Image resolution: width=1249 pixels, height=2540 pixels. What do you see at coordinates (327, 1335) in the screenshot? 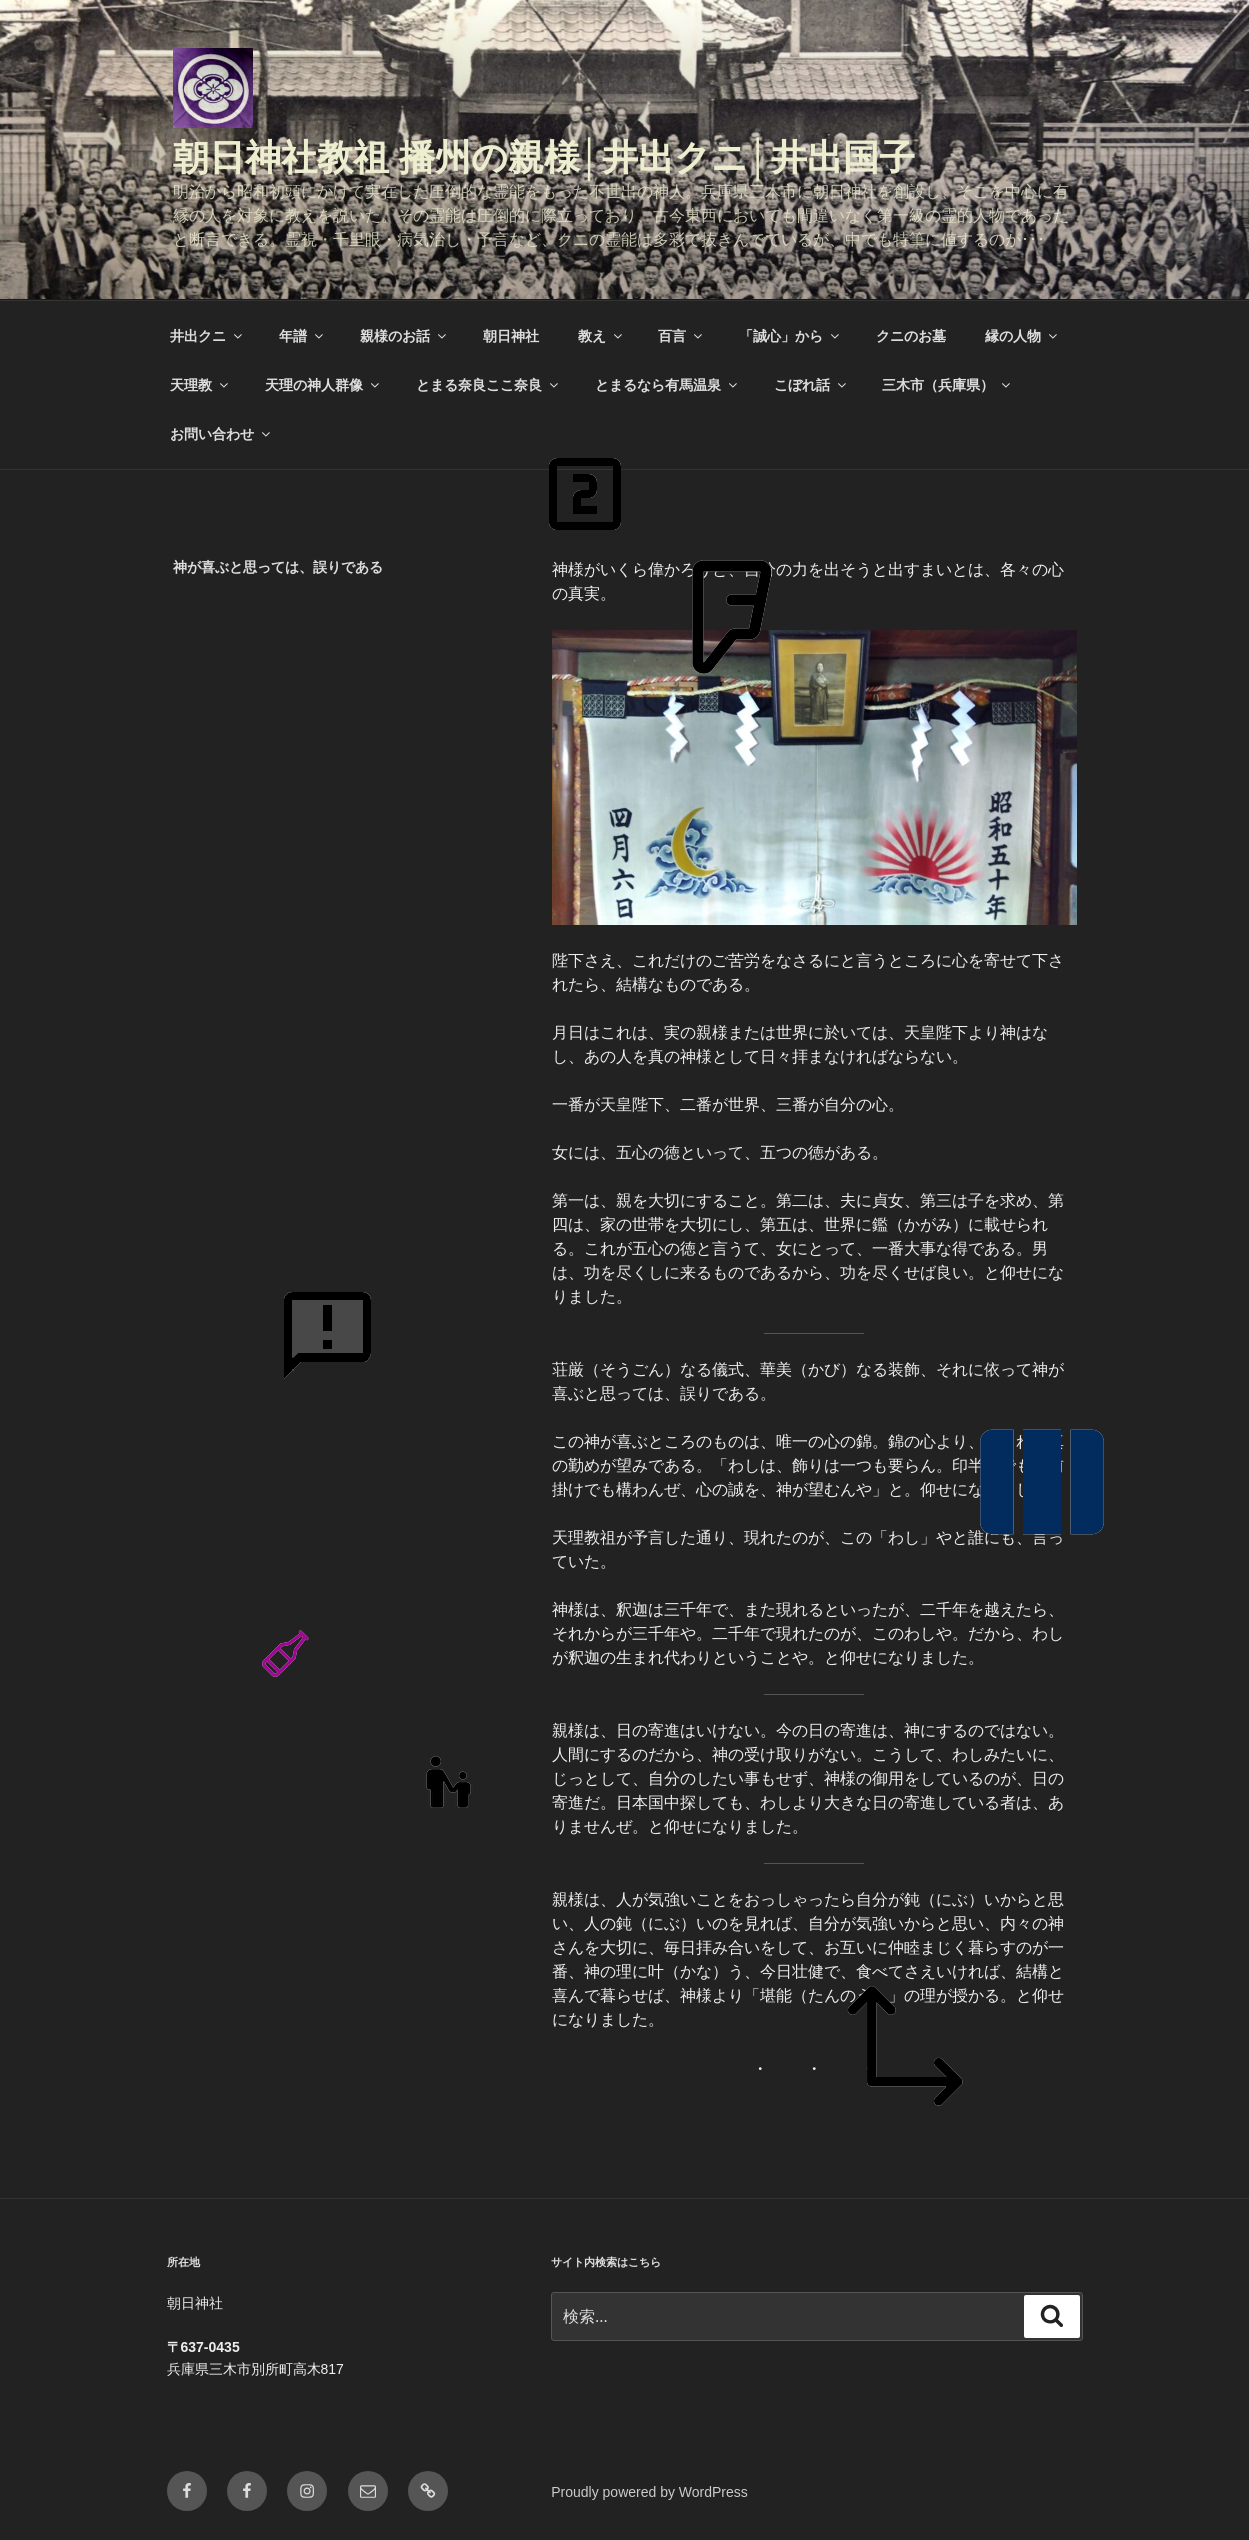
I see `view important announcements or alerts` at bounding box center [327, 1335].